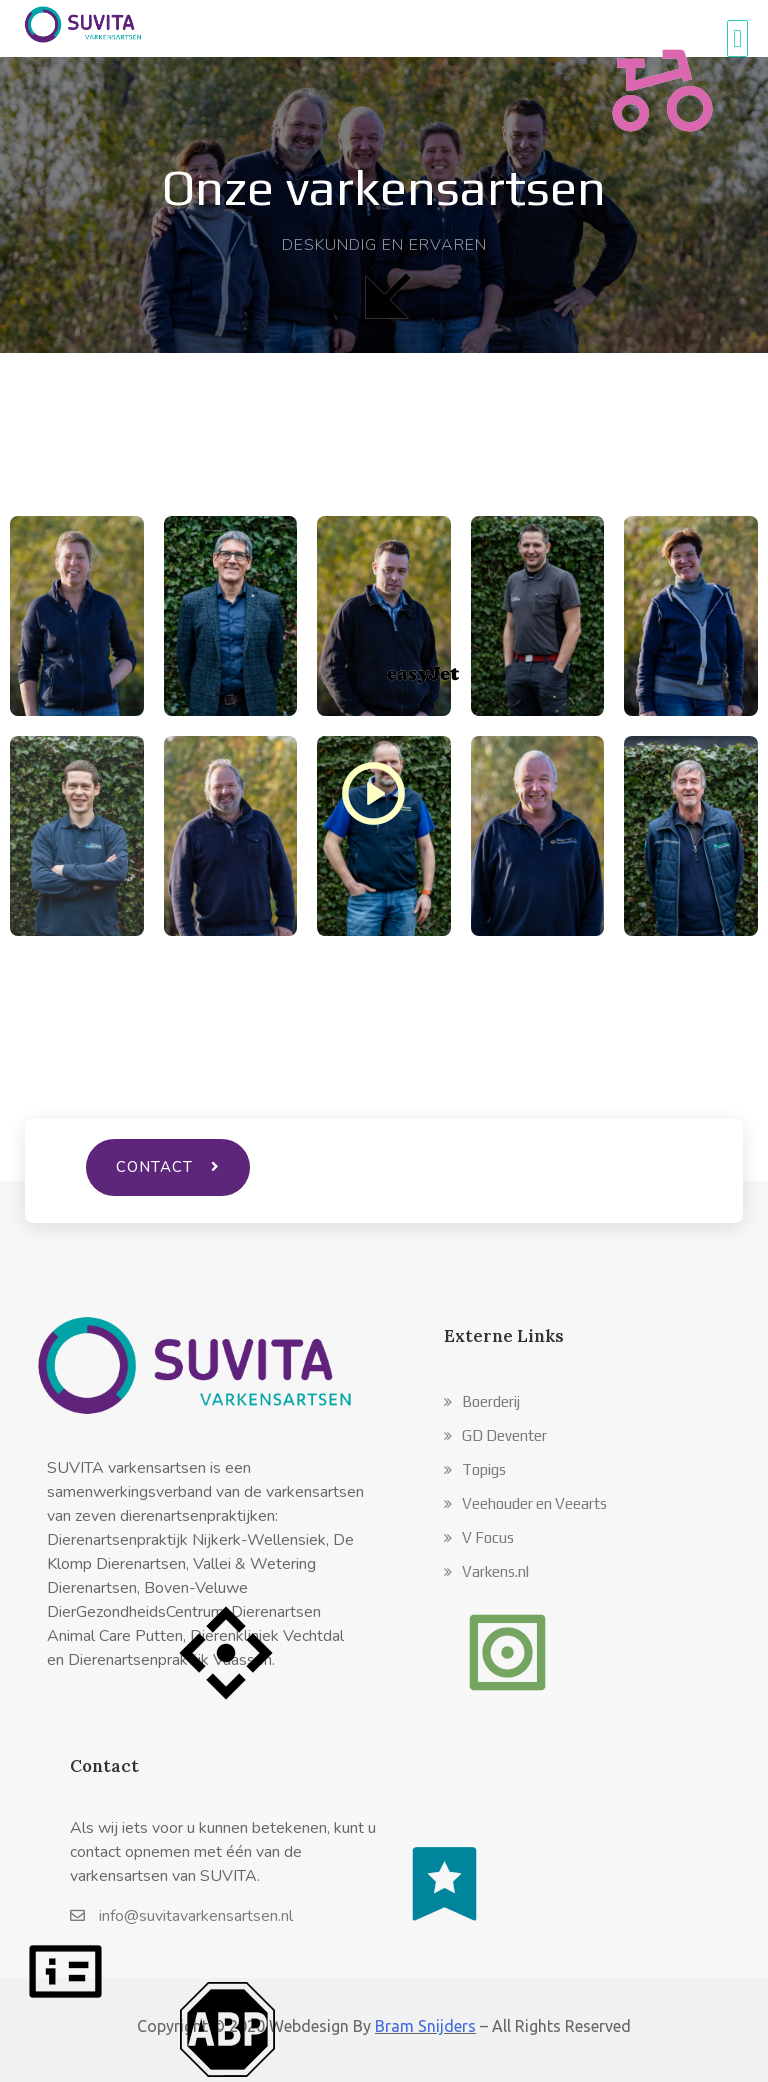 Image resolution: width=768 pixels, height=2082 pixels. I want to click on access bike rental or sharing services, so click(662, 90).